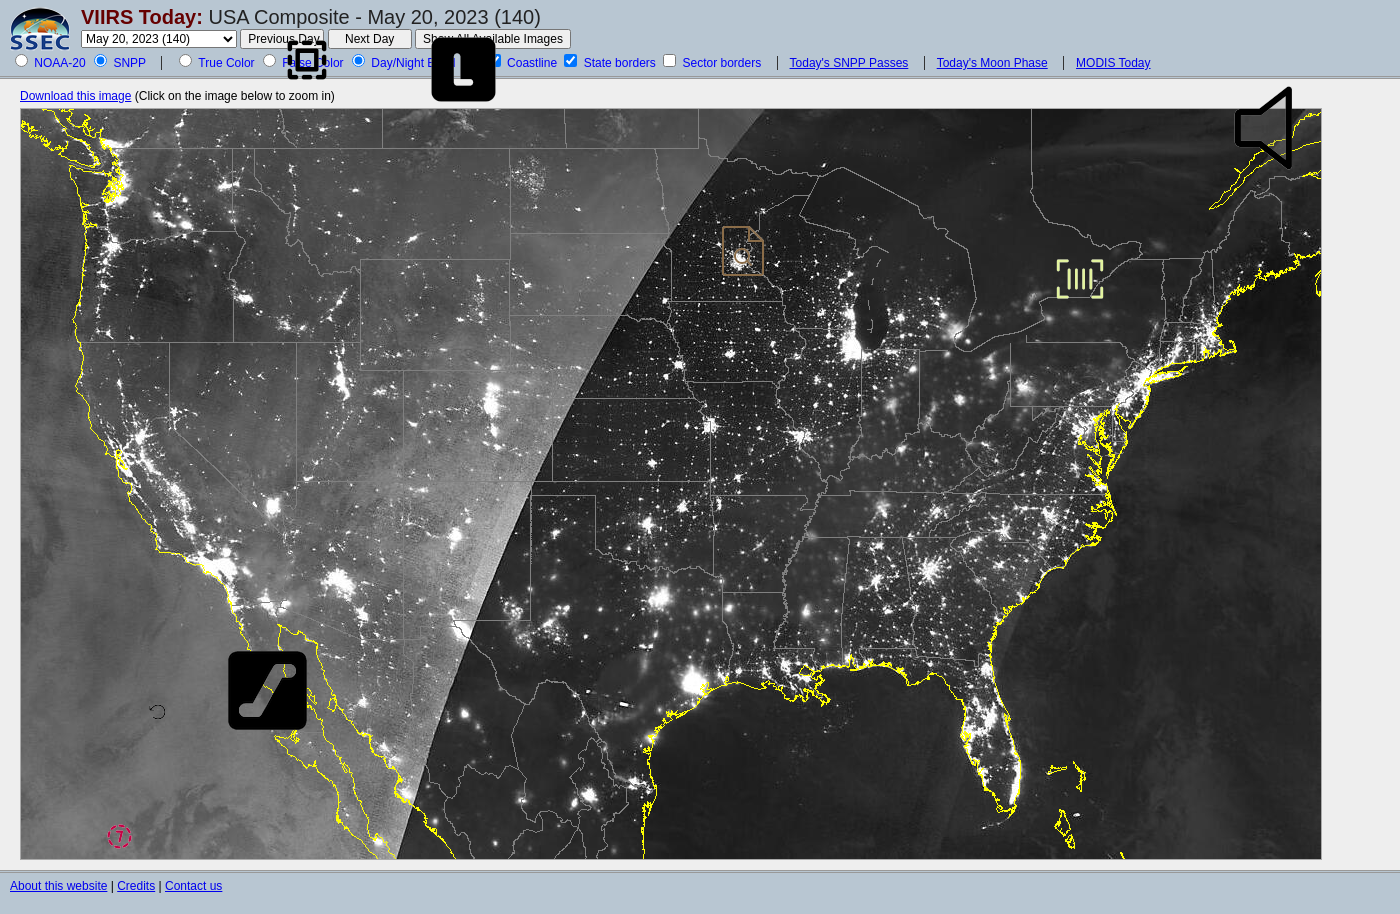 This screenshot has width=1400, height=914. Describe the element at coordinates (267, 690) in the screenshot. I see `indicates escalator access nearby` at that location.